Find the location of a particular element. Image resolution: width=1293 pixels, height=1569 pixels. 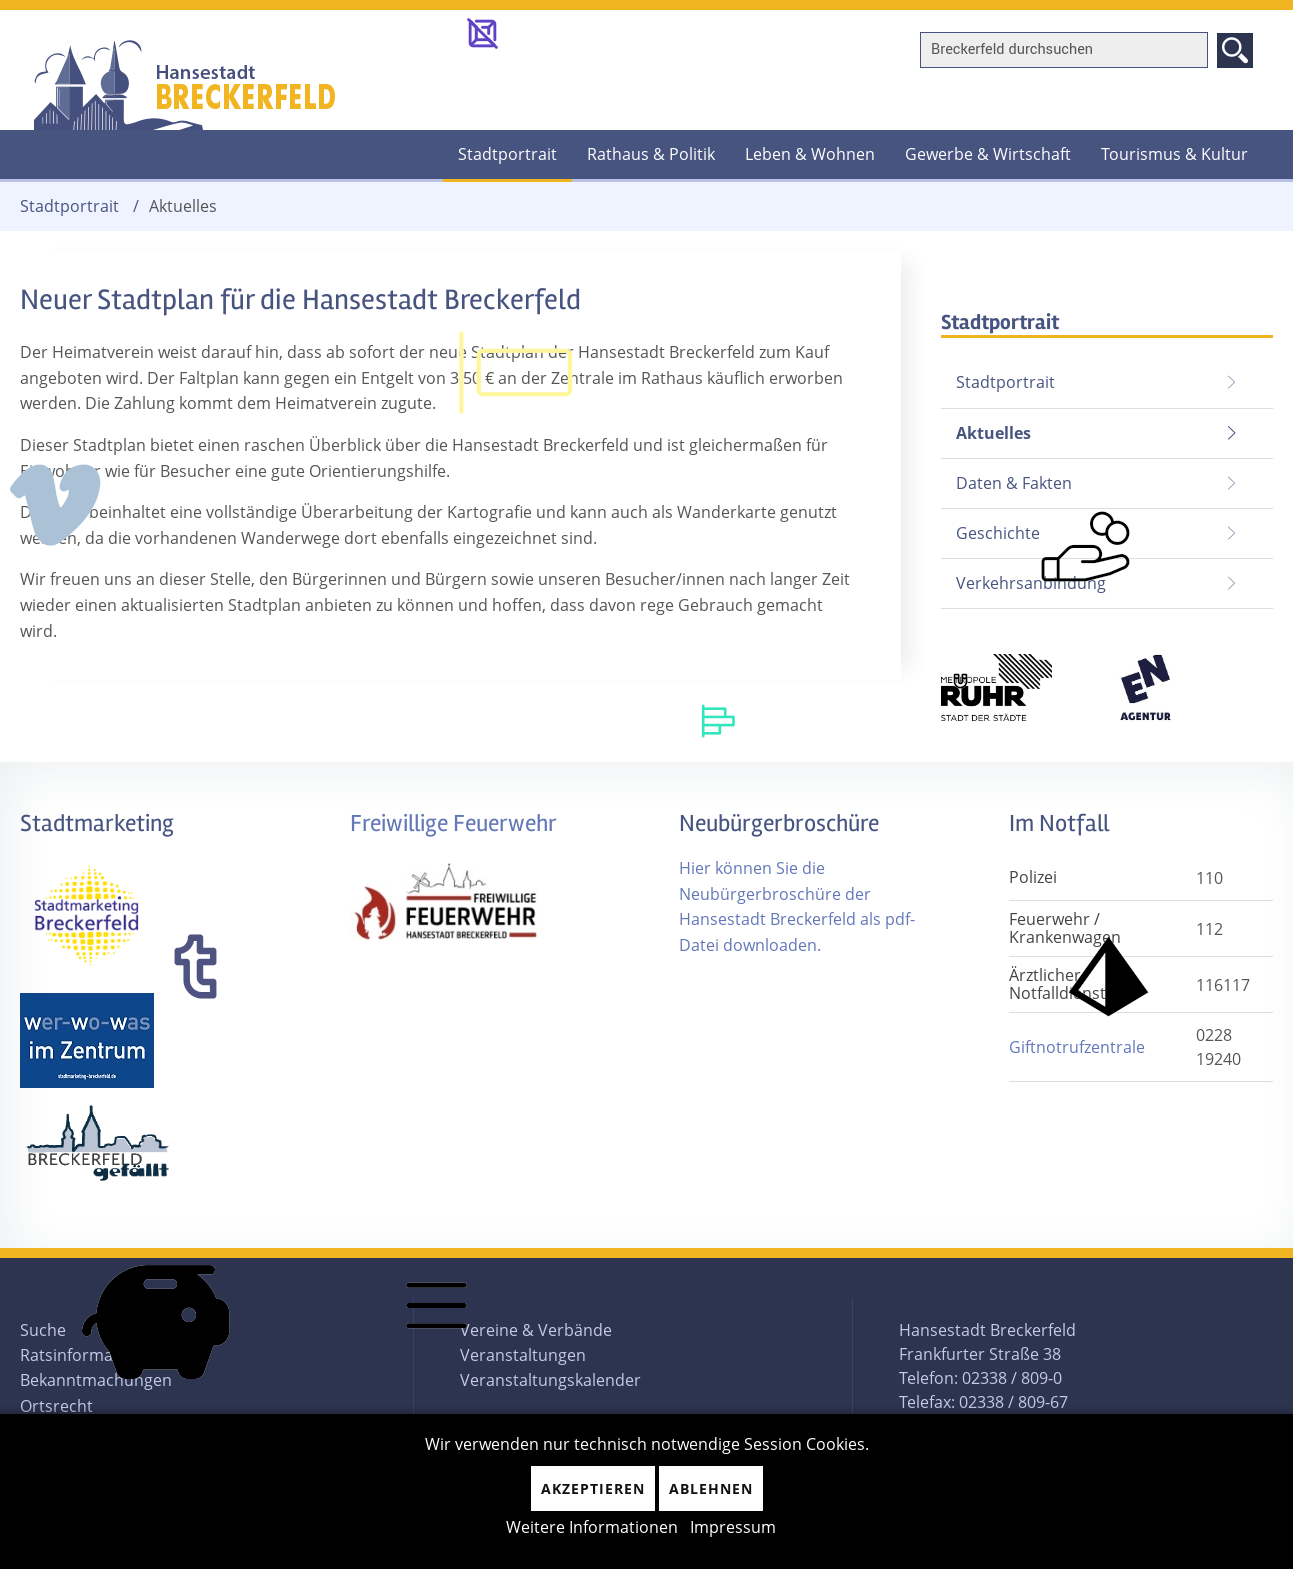

view savings or financial goals is located at coordinates (158, 1322).